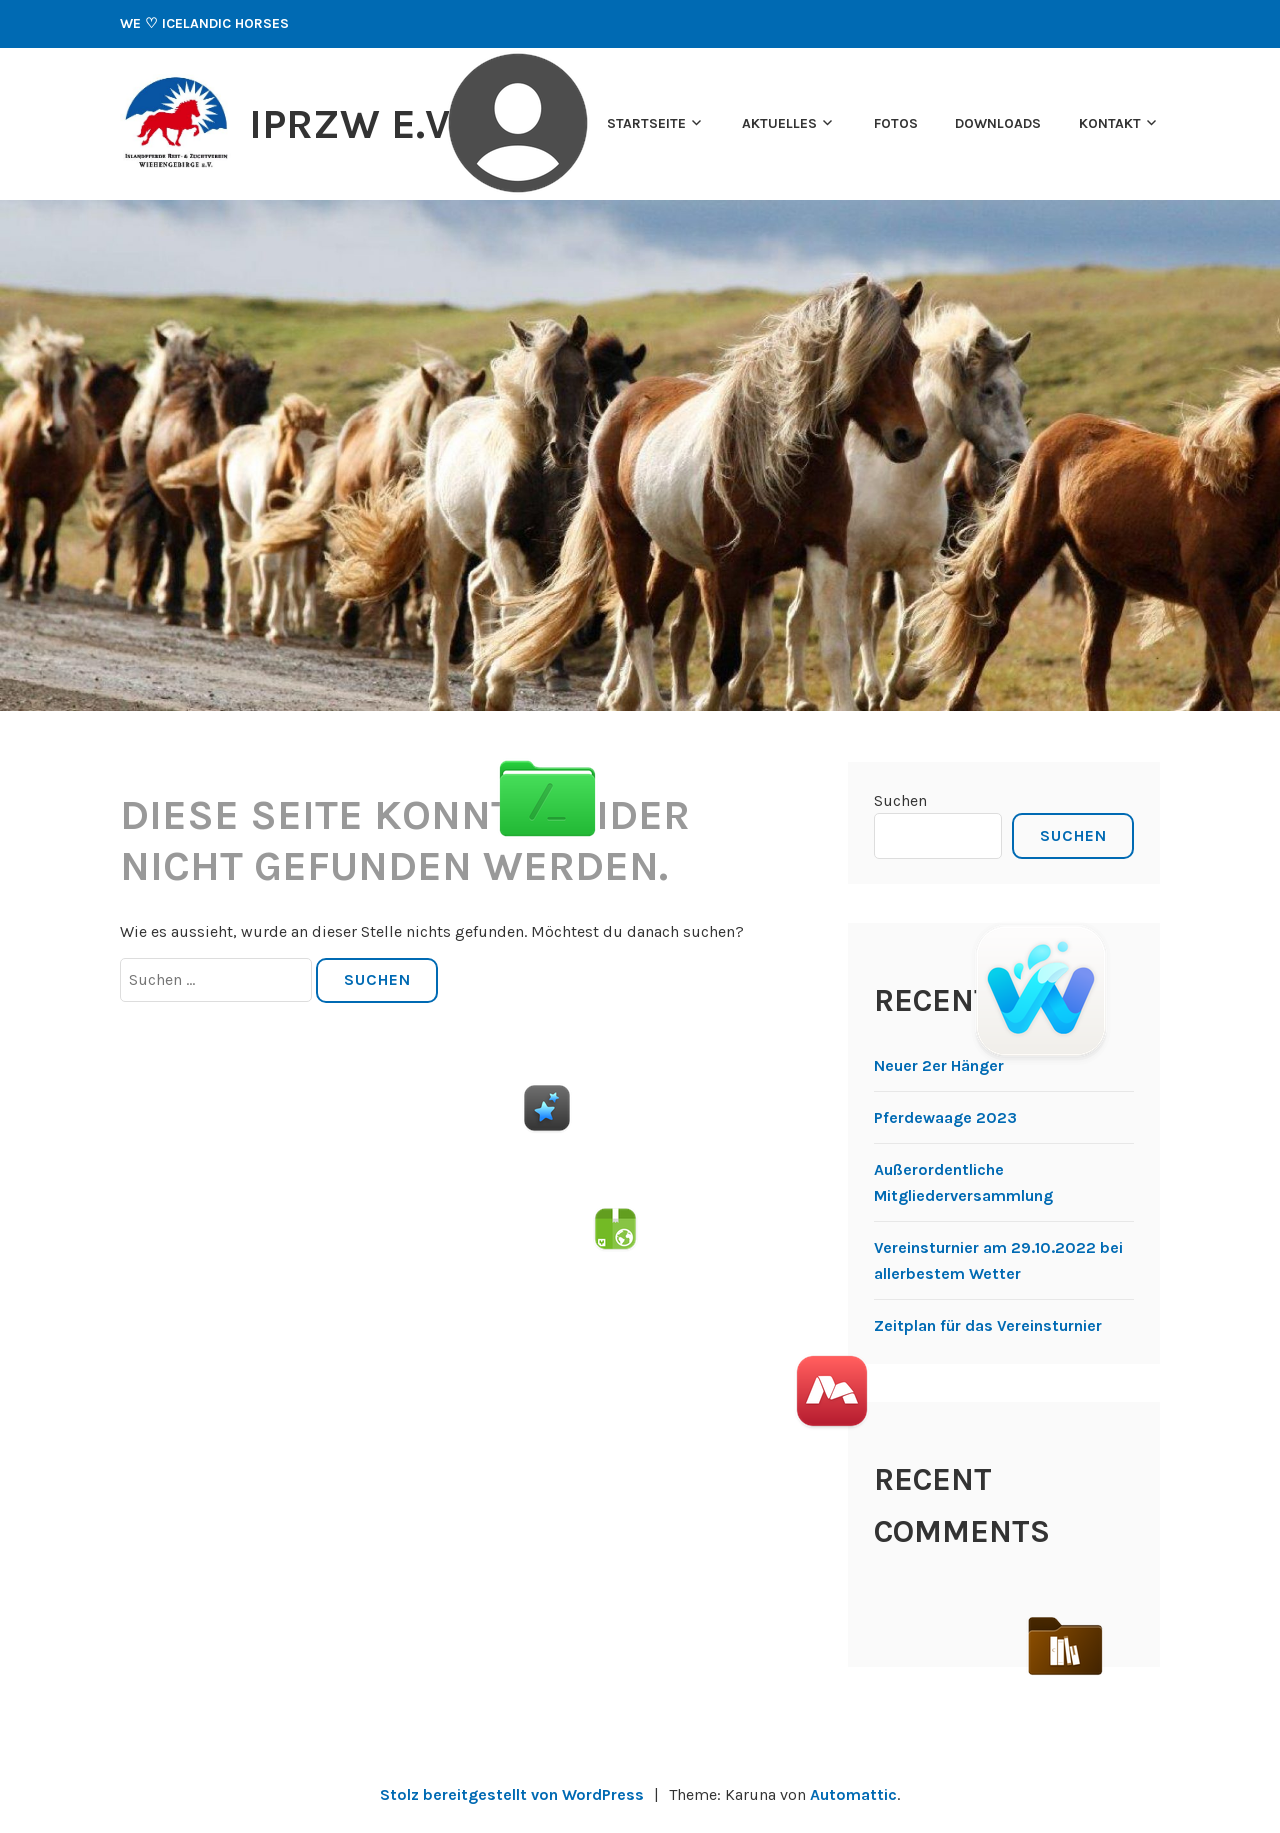 This screenshot has width=1280, height=1833. Describe the element at coordinates (1041, 991) in the screenshot. I see `open waterfox browser` at that location.